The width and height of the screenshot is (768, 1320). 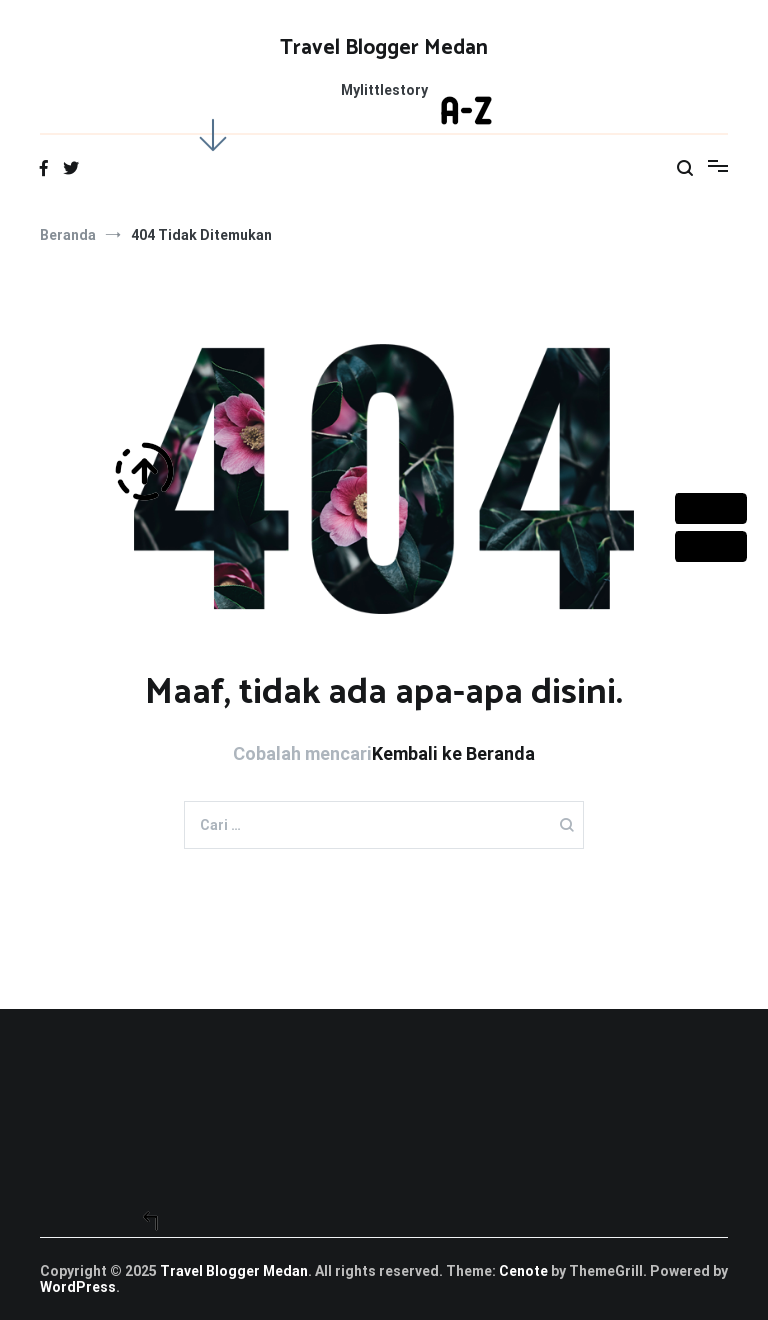 I want to click on undo or go back to previous action, so click(x=151, y=1221).